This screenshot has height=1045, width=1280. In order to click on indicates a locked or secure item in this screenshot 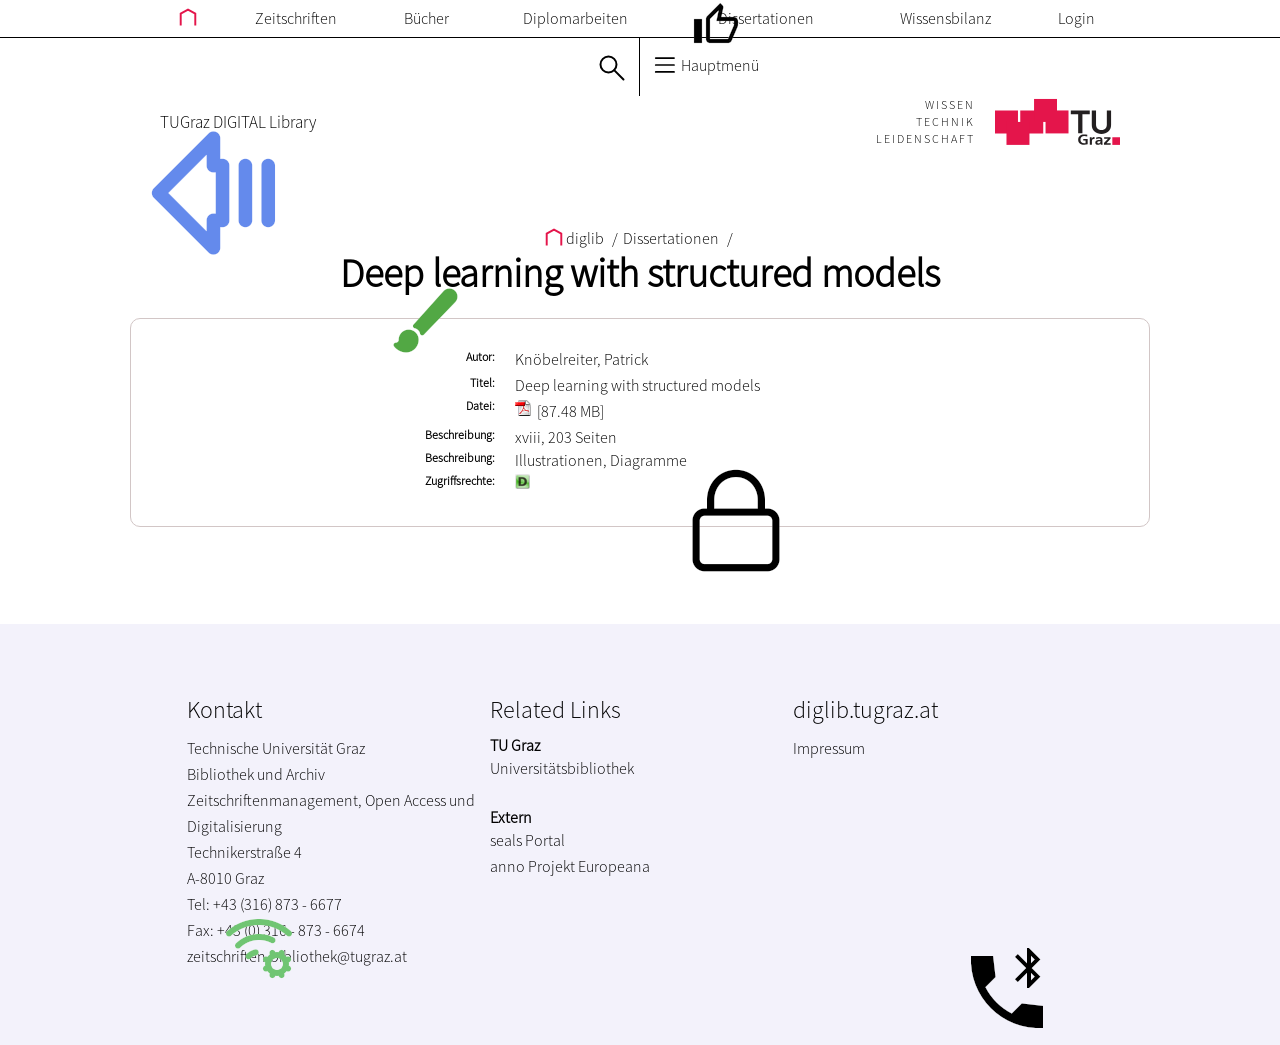, I will do `click(736, 523)`.